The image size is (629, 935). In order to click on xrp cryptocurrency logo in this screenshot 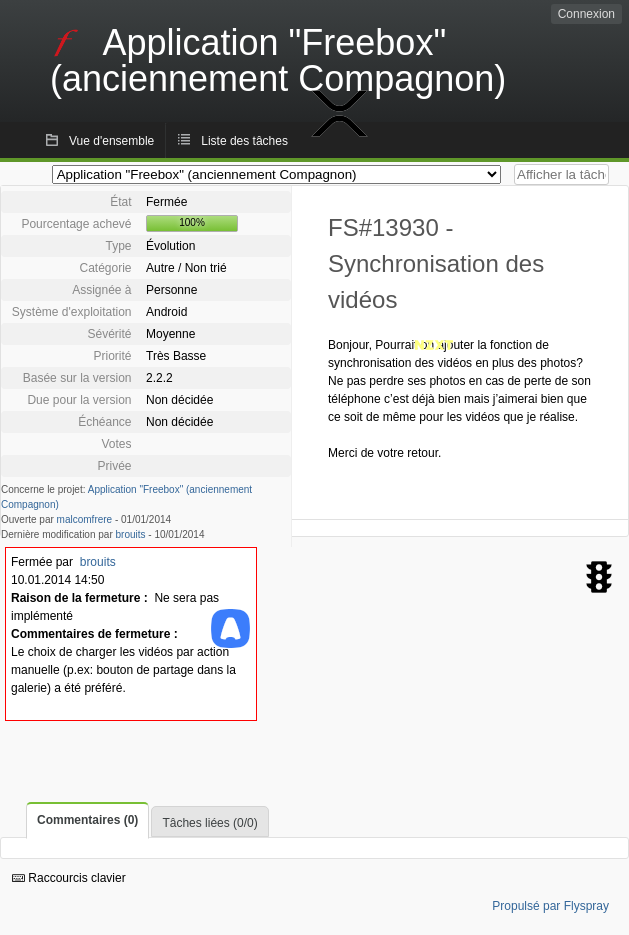, I will do `click(339, 113)`.